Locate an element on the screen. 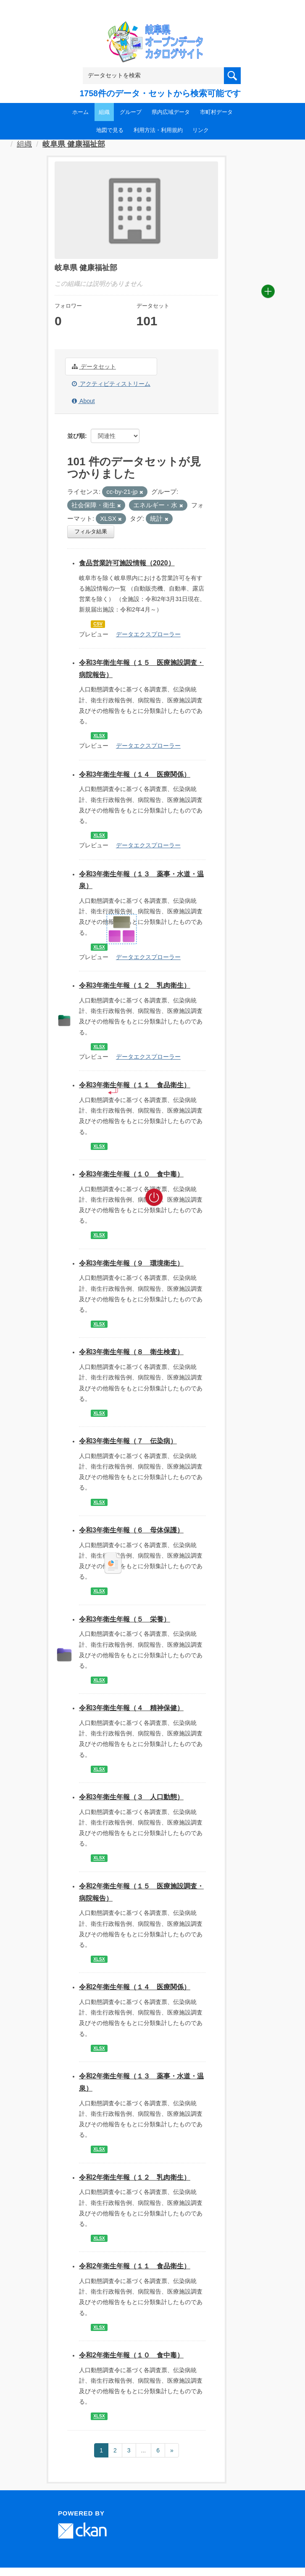 The width and height of the screenshot is (305, 2576). open a presentation file is located at coordinates (113, 1563).